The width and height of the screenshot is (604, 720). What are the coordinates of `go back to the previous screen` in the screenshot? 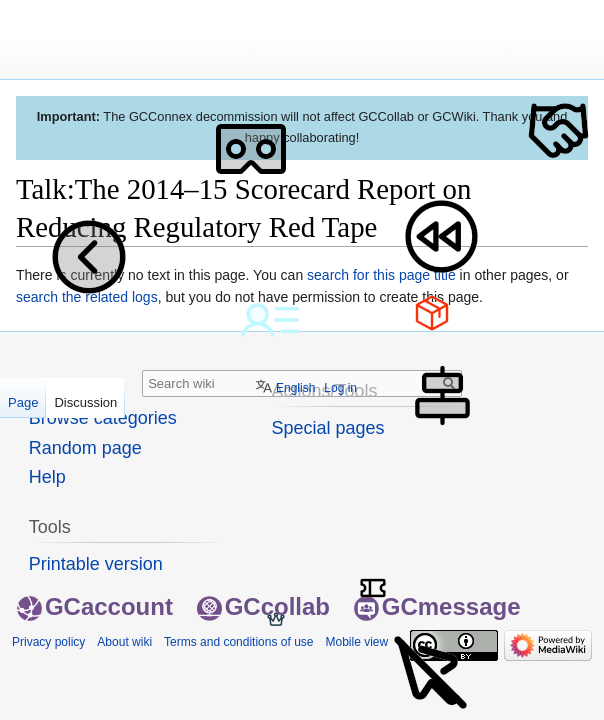 It's located at (89, 257).